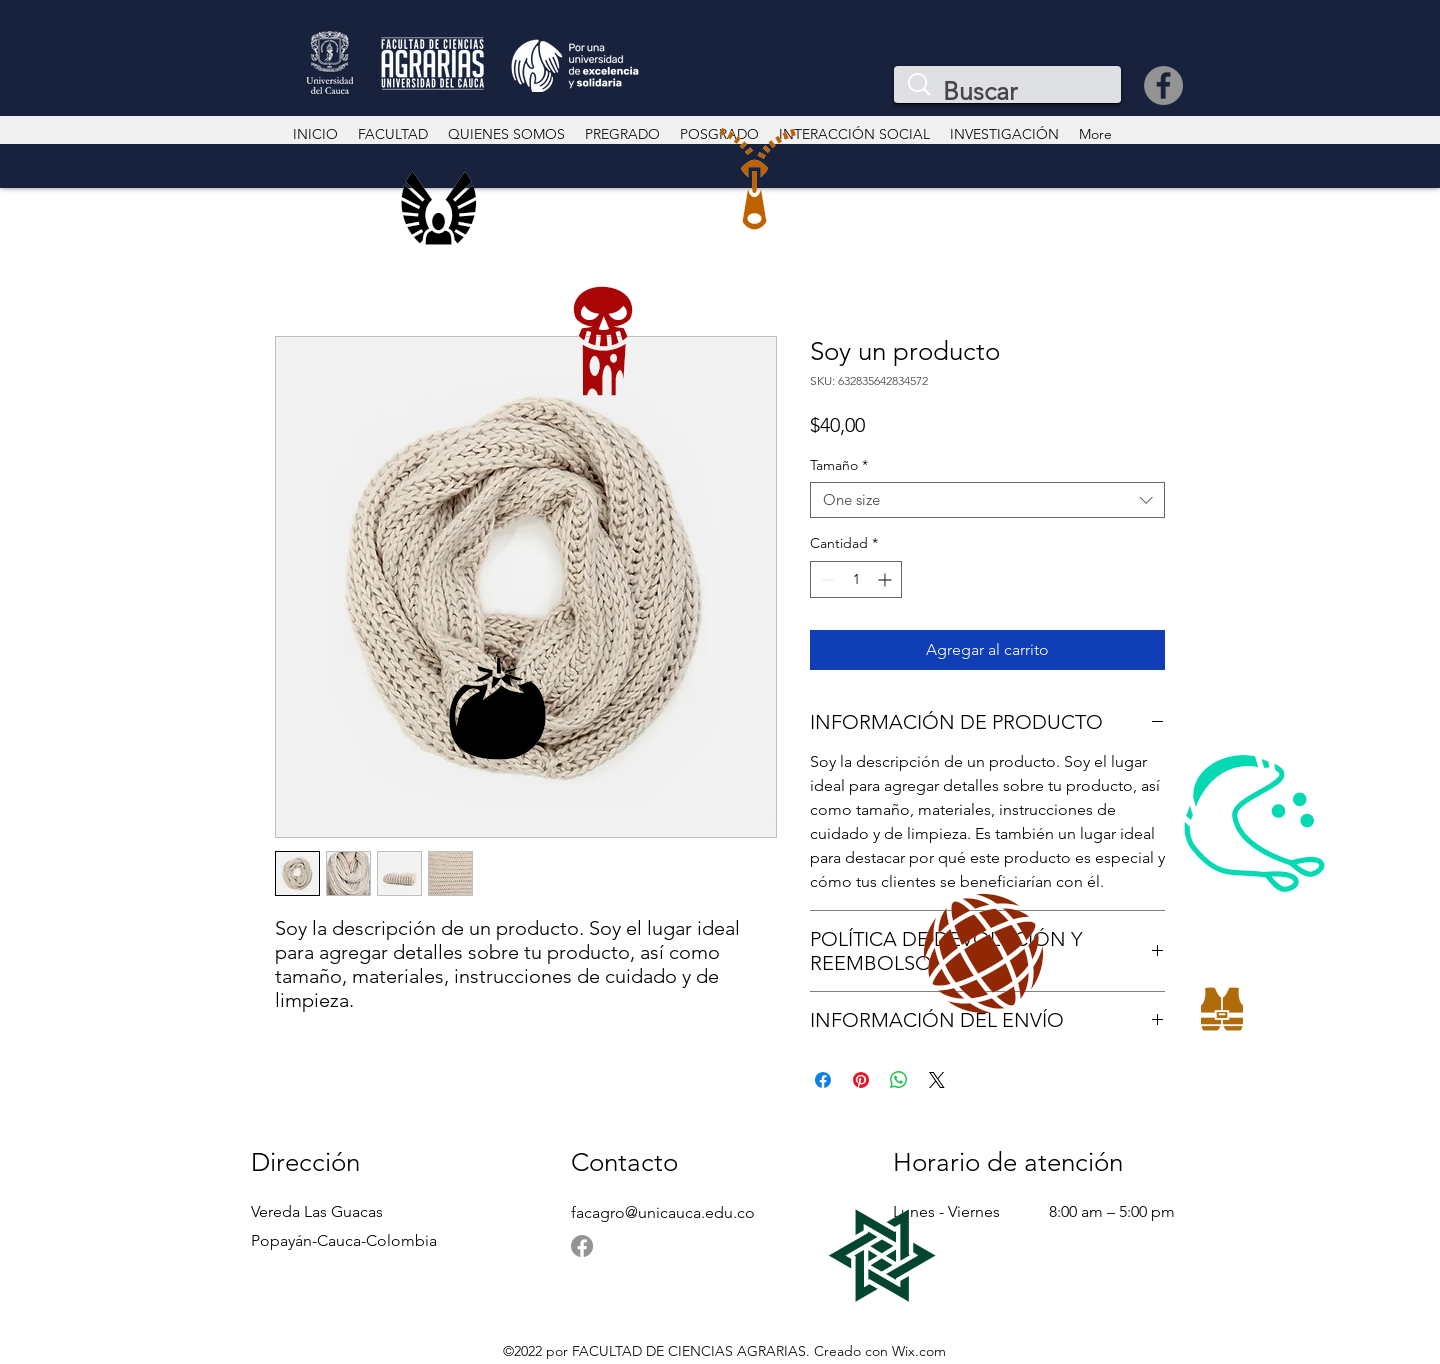  What do you see at coordinates (1254, 823) in the screenshot?
I see `select sling weapon in game inventory` at bounding box center [1254, 823].